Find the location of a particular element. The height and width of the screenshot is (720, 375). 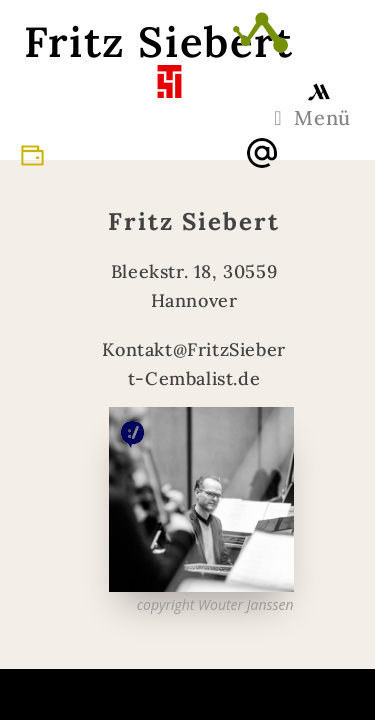

access your wallet or payment methods is located at coordinates (32, 155).